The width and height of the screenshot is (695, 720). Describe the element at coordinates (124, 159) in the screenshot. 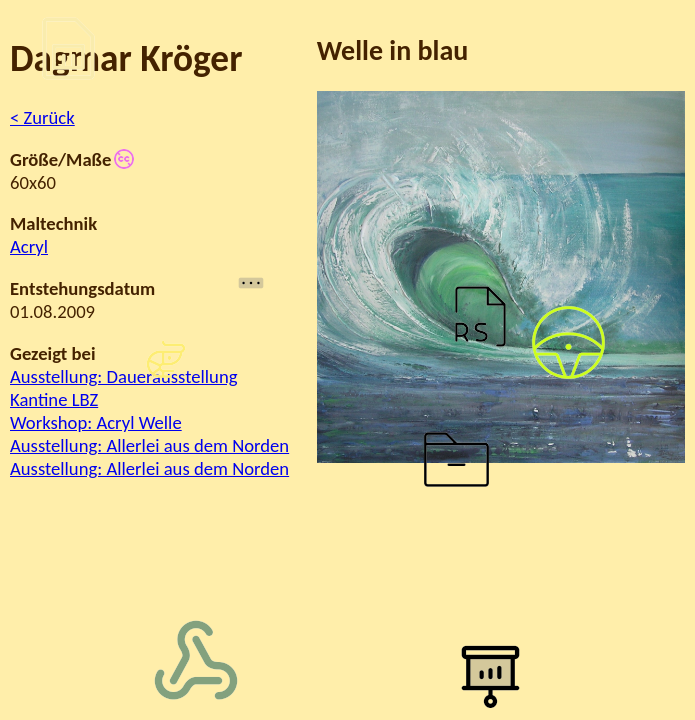

I see `indicates content is not available under creative commons license` at that location.